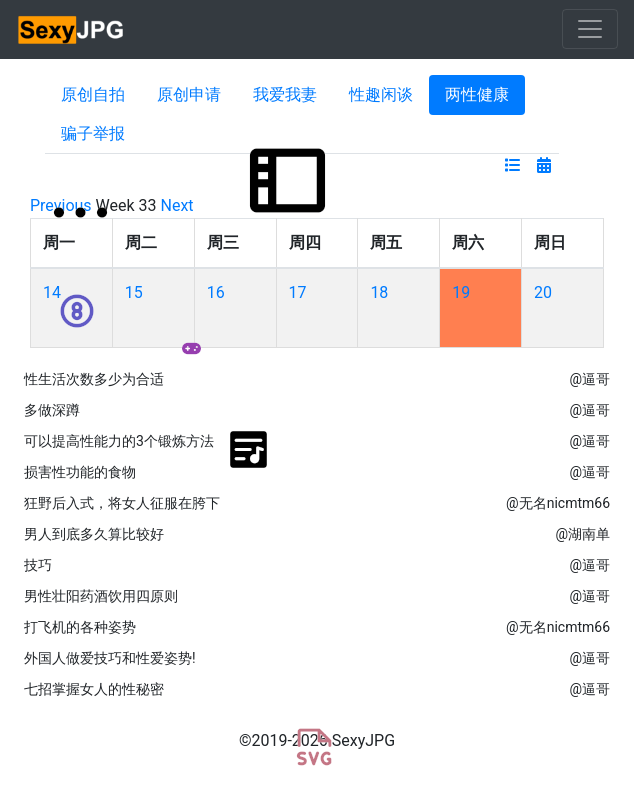 This screenshot has width=634, height=801. What do you see at coordinates (248, 449) in the screenshot?
I see `view your music playlist` at bounding box center [248, 449].